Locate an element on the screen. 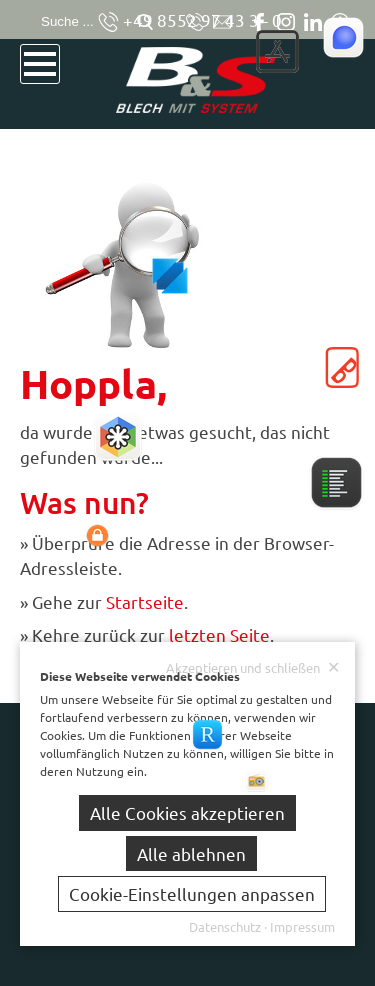 This screenshot has width=375, height=986. open the app store is located at coordinates (277, 51).